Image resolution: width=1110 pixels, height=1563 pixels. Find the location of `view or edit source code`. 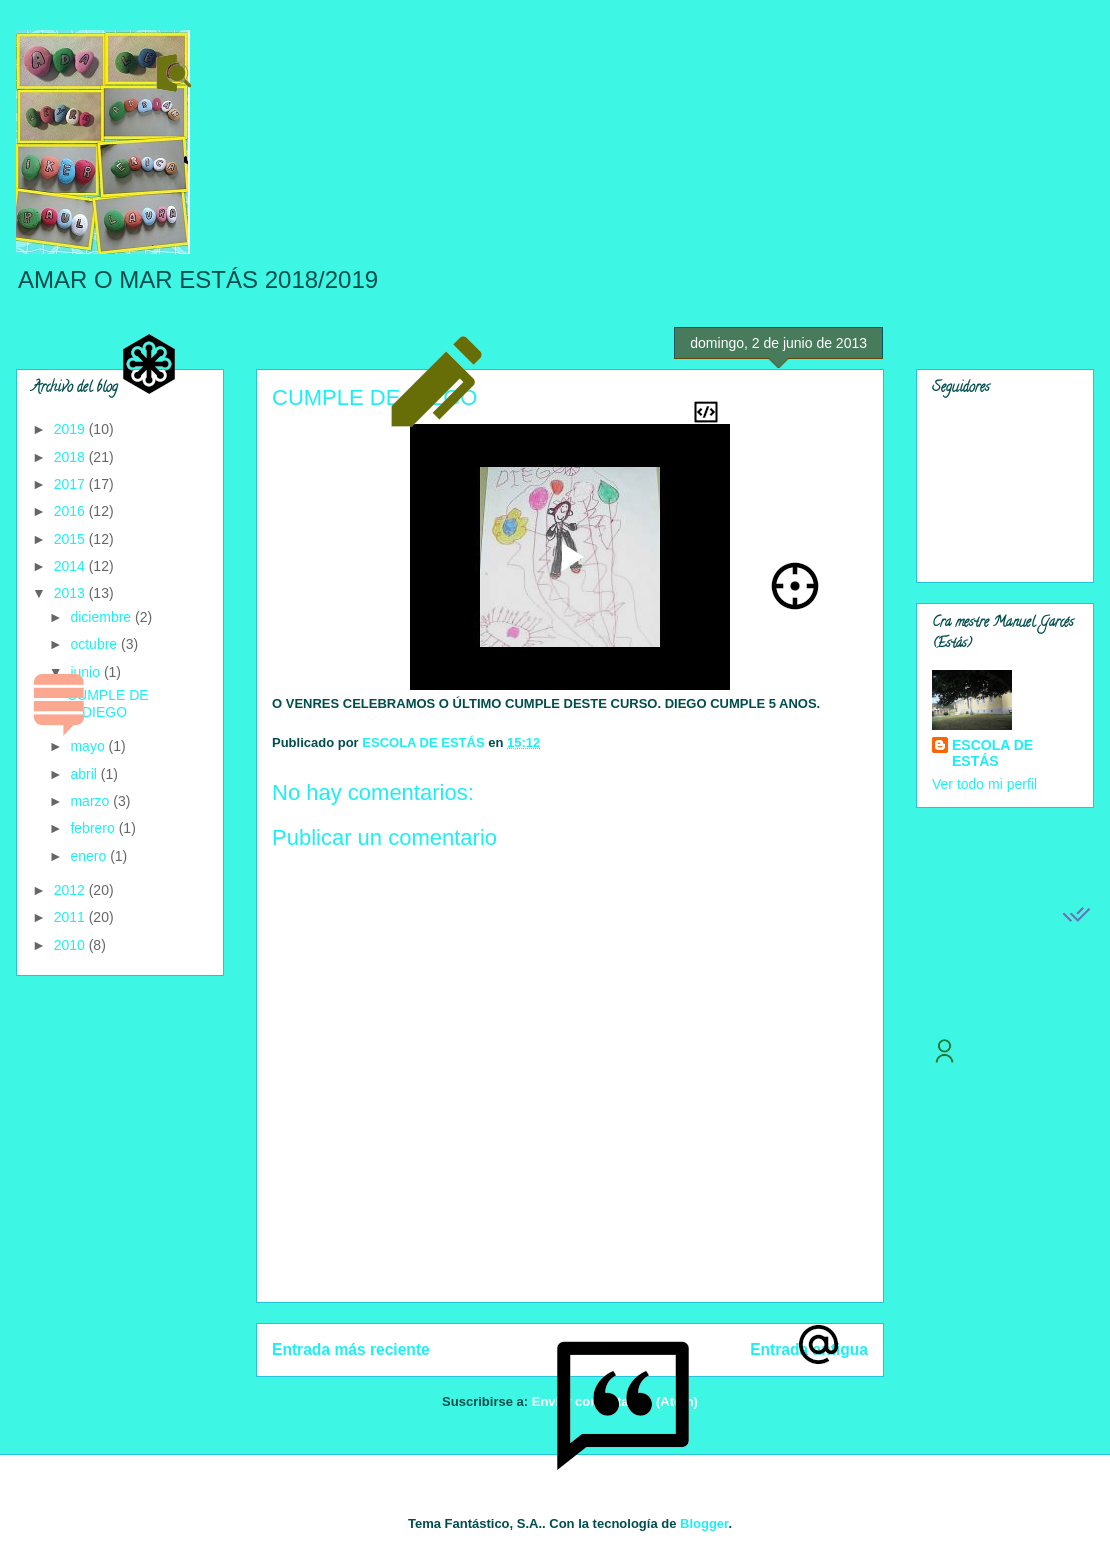

view or edit source code is located at coordinates (706, 412).